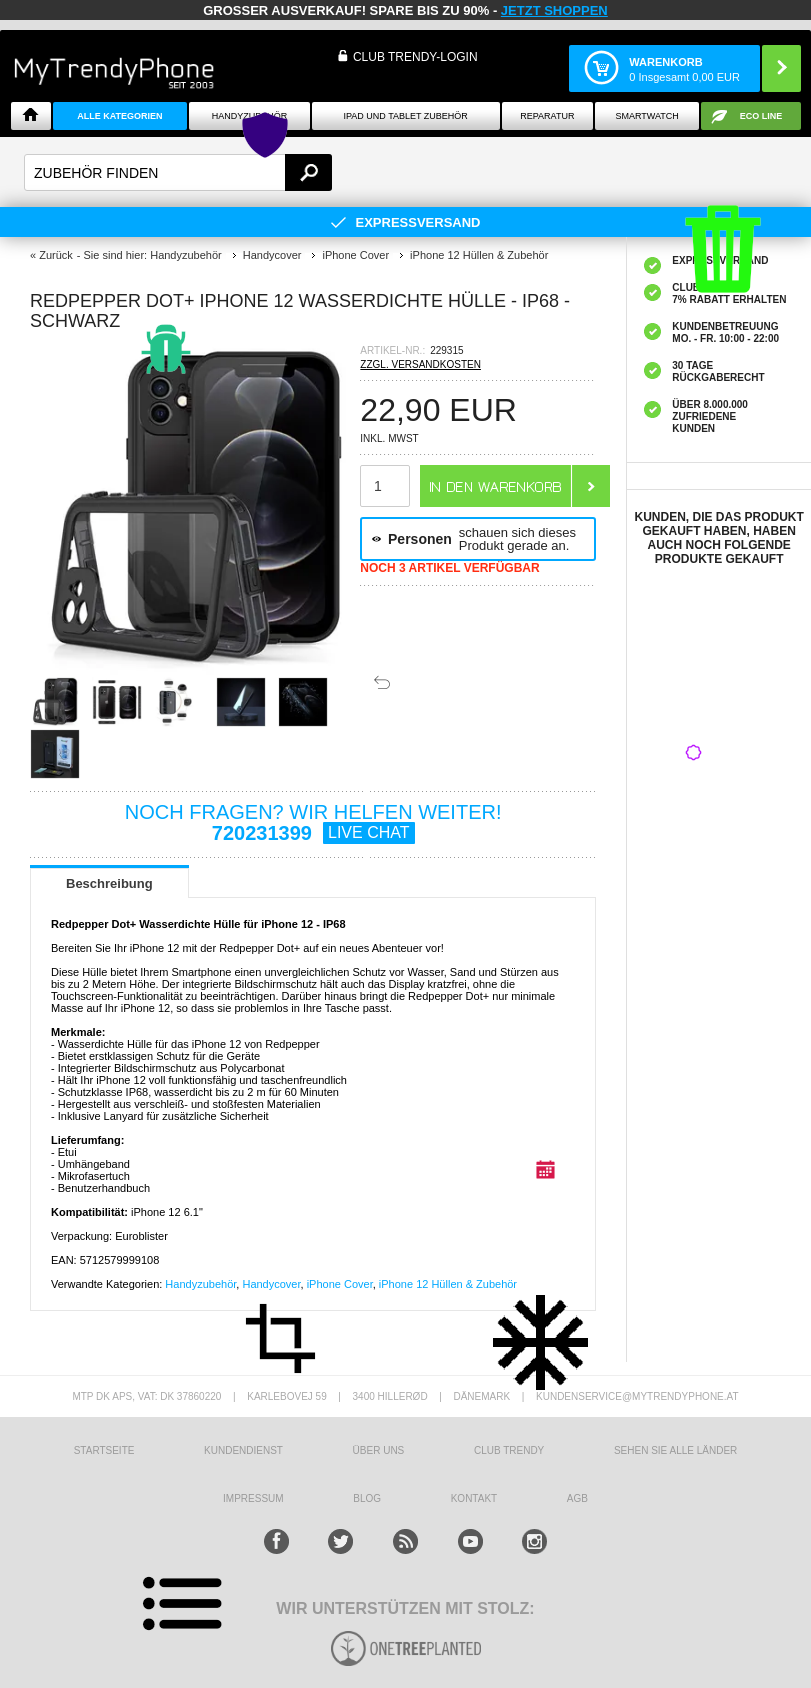 This screenshot has height=1688, width=811. I want to click on delete this item, so click(723, 249).